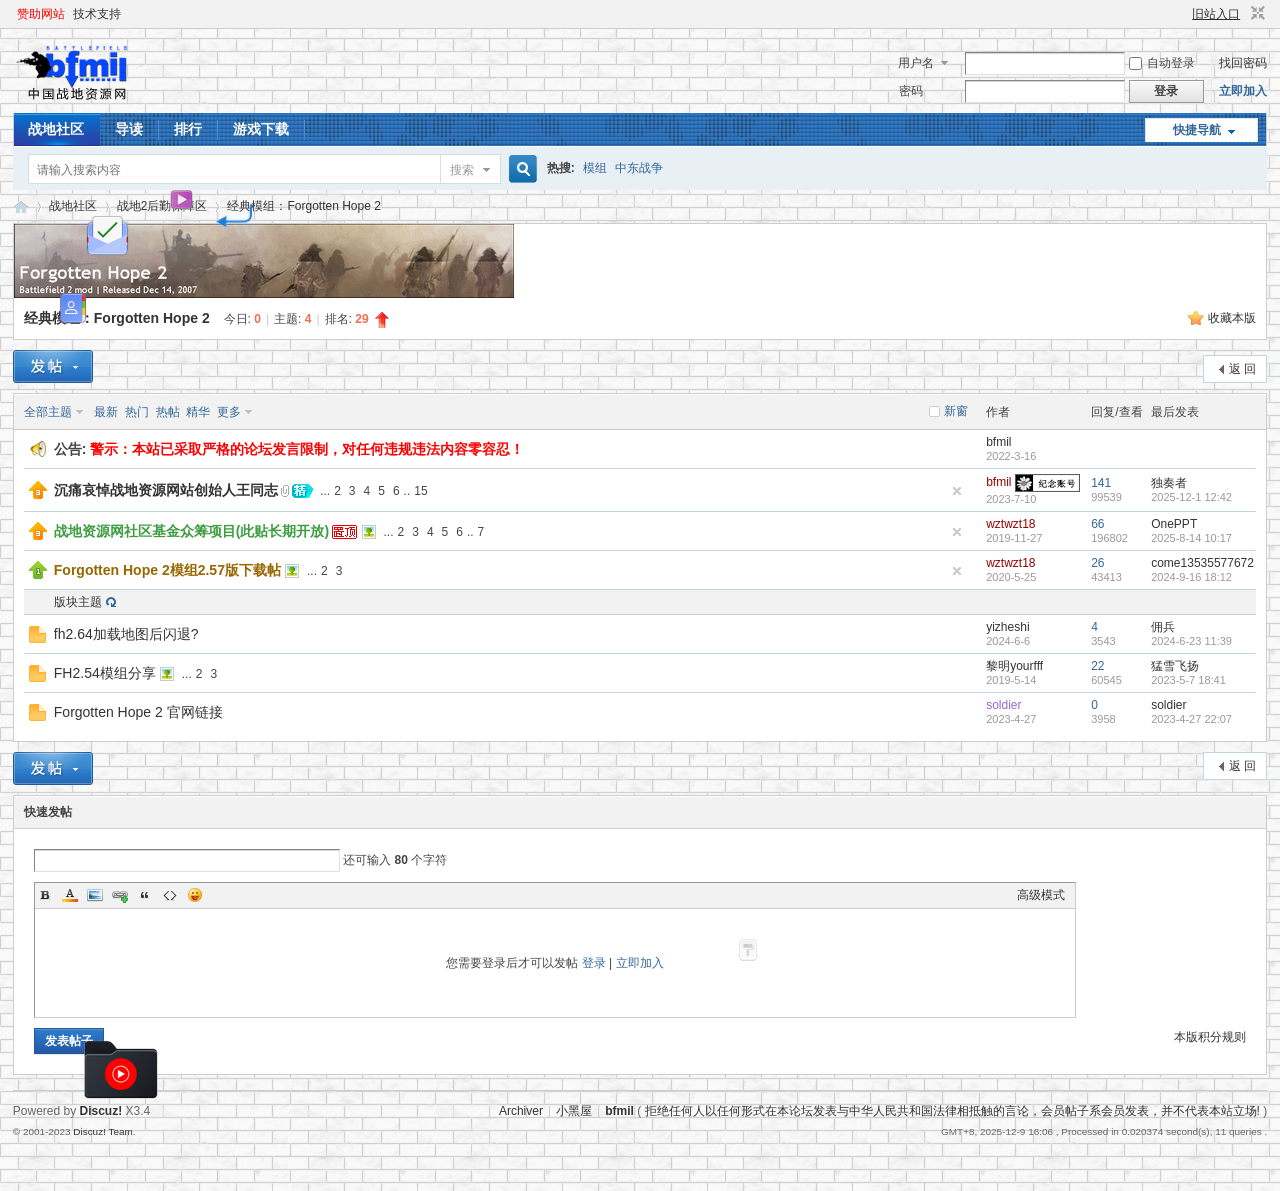 The height and width of the screenshot is (1191, 1280). I want to click on mark email as not junk or spam, so click(107, 236).